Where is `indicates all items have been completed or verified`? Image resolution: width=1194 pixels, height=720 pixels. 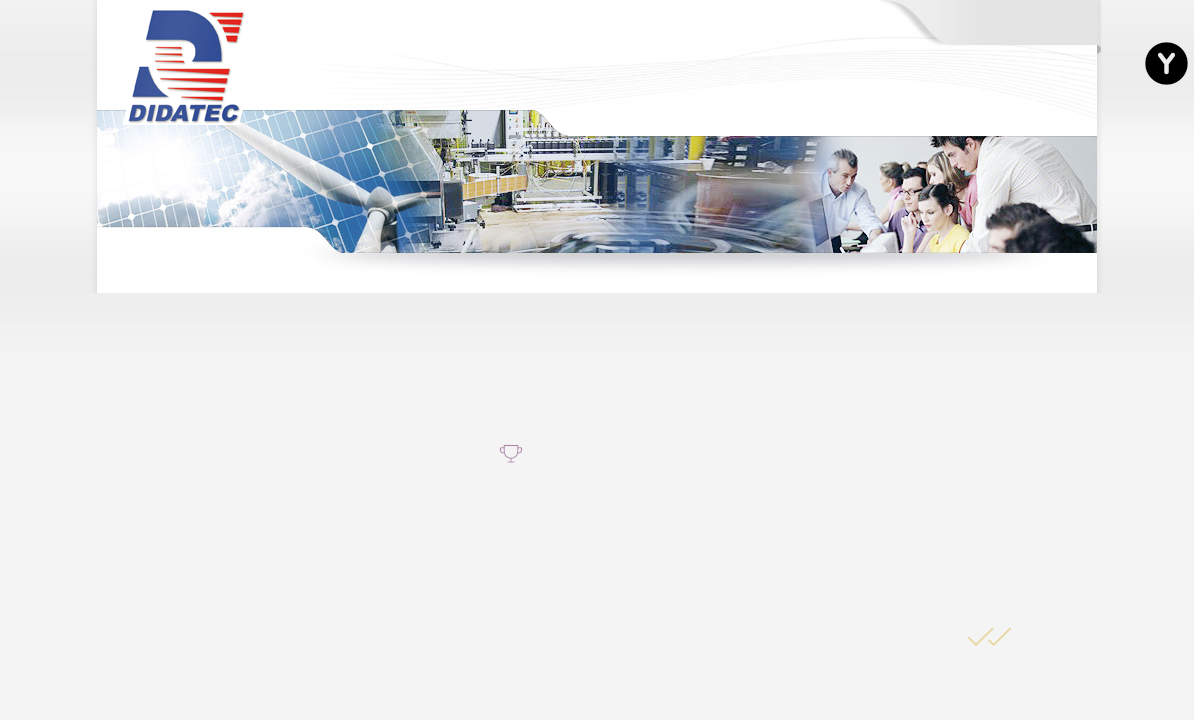
indicates all items have been completed or verified is located at coordinates (989, 637).